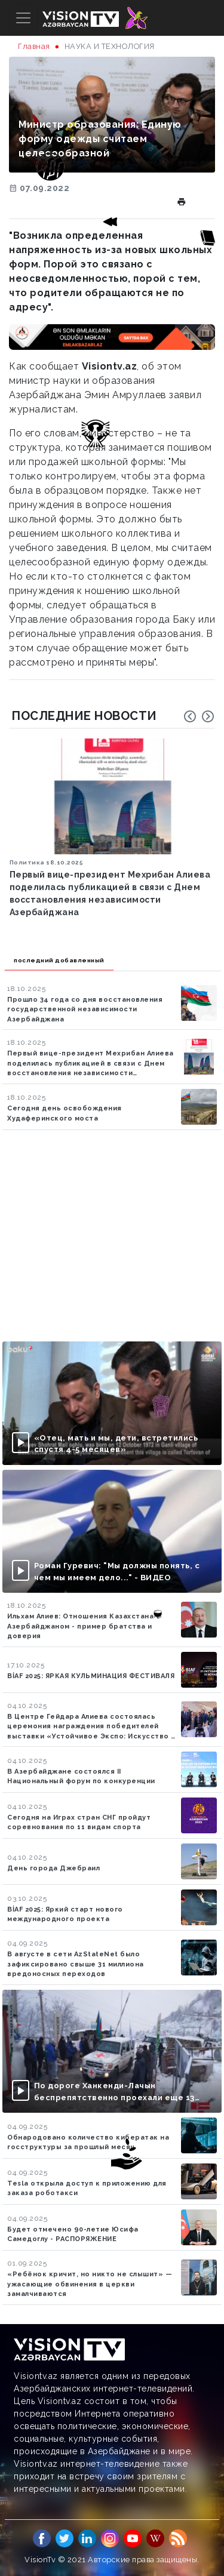  Describe the element at coordinates (207, 238) in the screenshot. I see `open a guidebook or manual` at that location.